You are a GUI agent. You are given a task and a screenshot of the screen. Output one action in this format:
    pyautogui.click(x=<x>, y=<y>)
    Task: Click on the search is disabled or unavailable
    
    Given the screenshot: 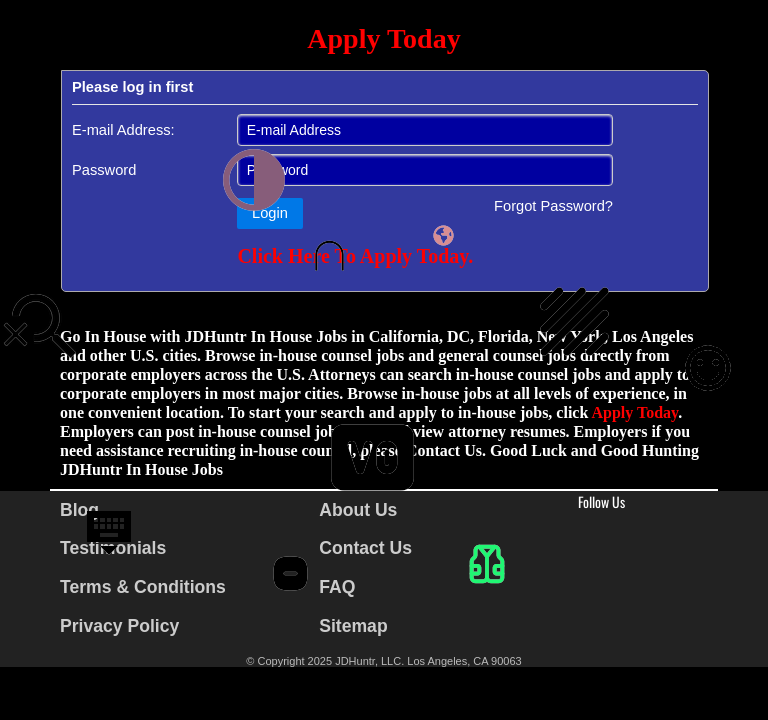 What is the action you would take?
    pyautogui.click(x=45, y=327)
    